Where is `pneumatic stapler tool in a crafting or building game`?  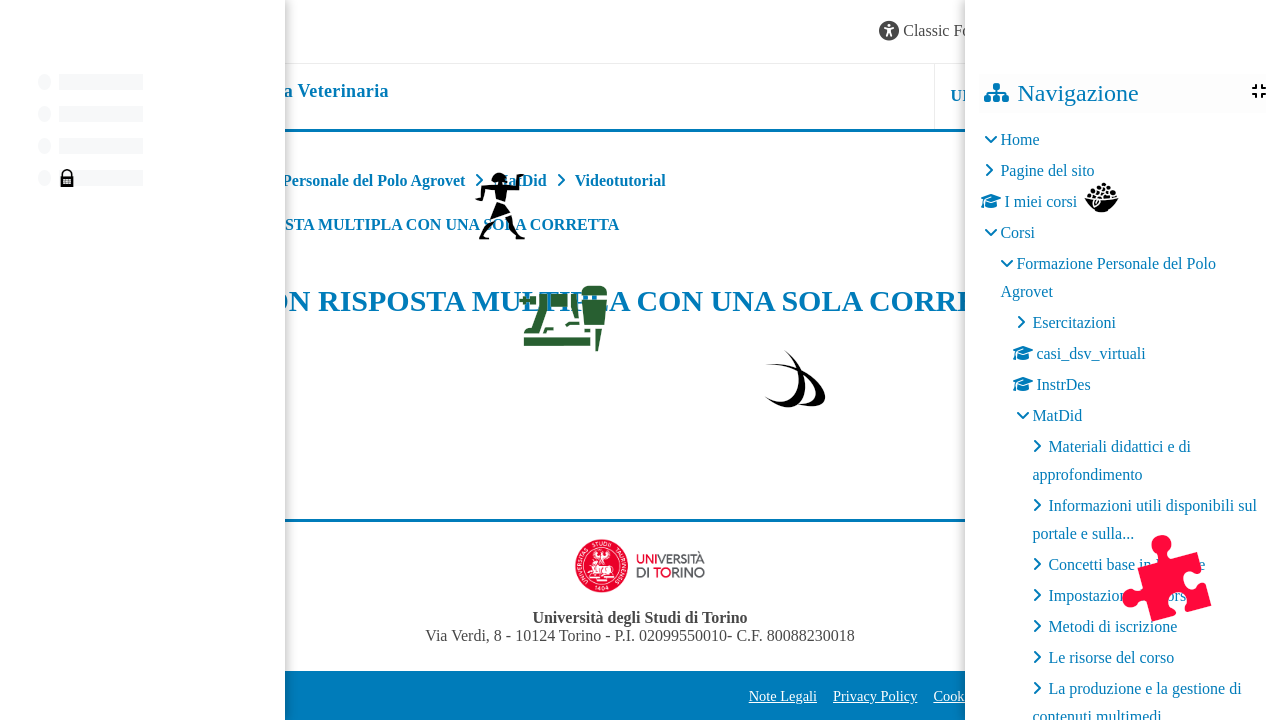 pneumatic stapler tool in a crafting or building game is located at coordinates (563, 318).